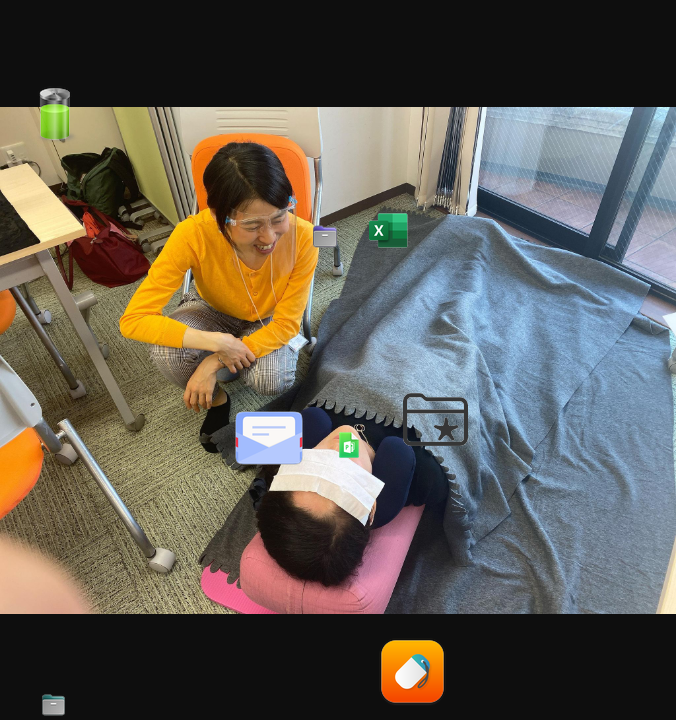 The width and height of the screenshot is (676, 720). What do you see at coordinates (388, 230) in the screenshot?
I see `open Microsoft Excel` at bounding box center [388, 230].